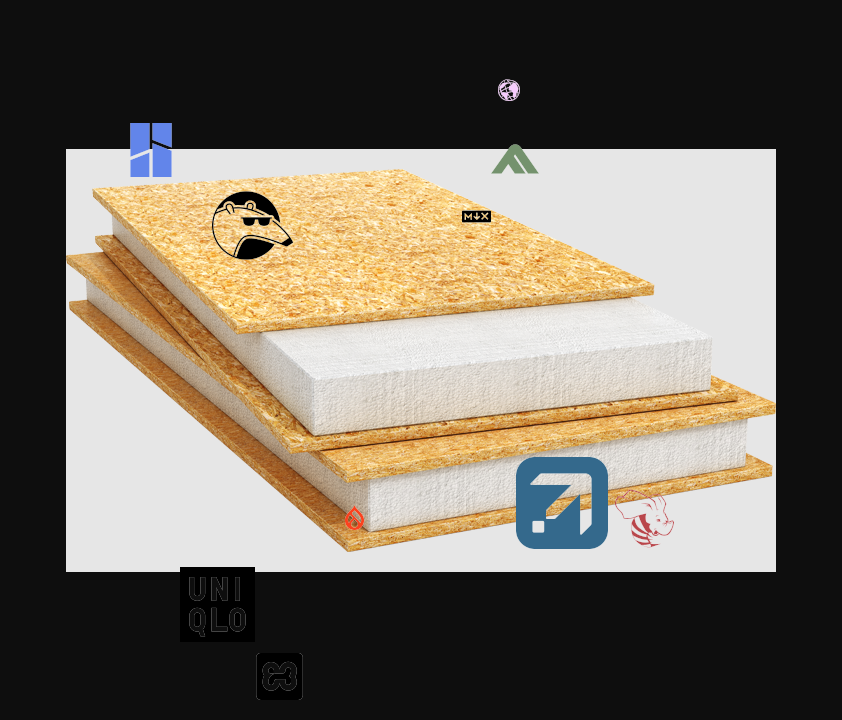 The image size is (842, 720). Describe the element at coordinates (509, 90) in the screenshot. I see `Esri geographic information system (GIS) branding` at that location.